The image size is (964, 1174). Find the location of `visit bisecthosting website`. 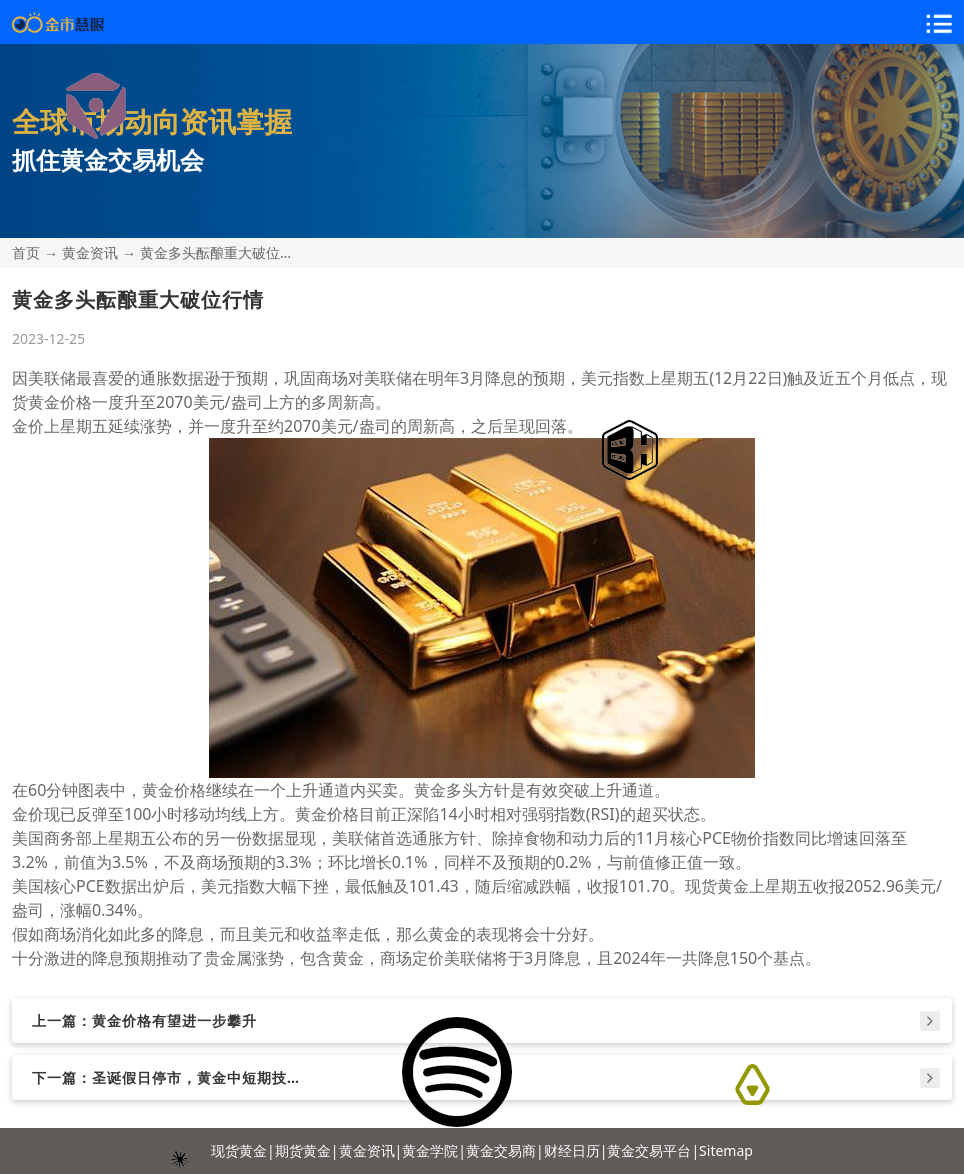

visit bisecthosting website is located at coordinates (630, 450).